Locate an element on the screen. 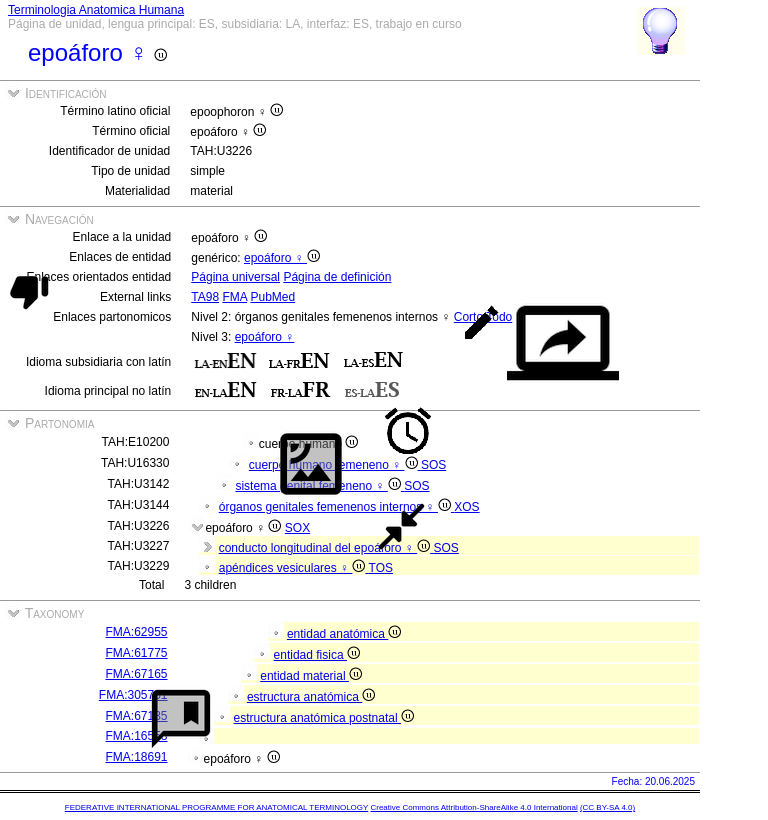  start sharing your screen is located at coordinates (563, 343).